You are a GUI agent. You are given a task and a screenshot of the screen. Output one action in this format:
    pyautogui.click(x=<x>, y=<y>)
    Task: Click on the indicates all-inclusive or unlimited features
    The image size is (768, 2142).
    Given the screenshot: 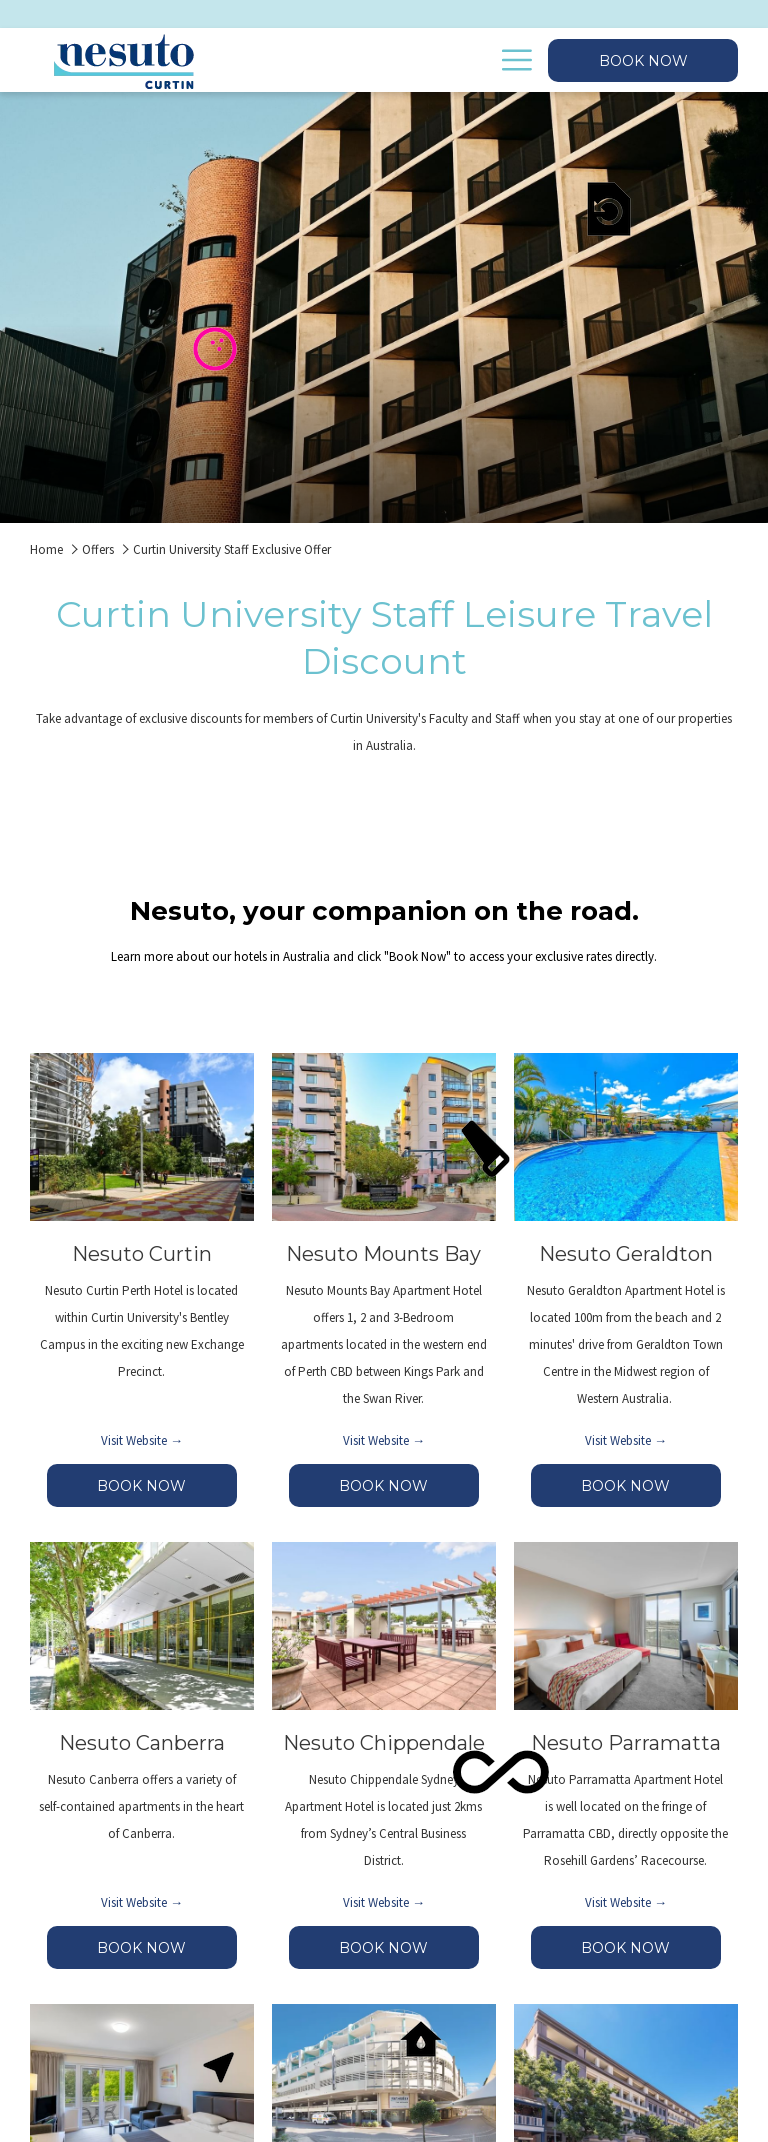 What is the action you would take?
    pyautogui.click(x=501, y=1772)
    